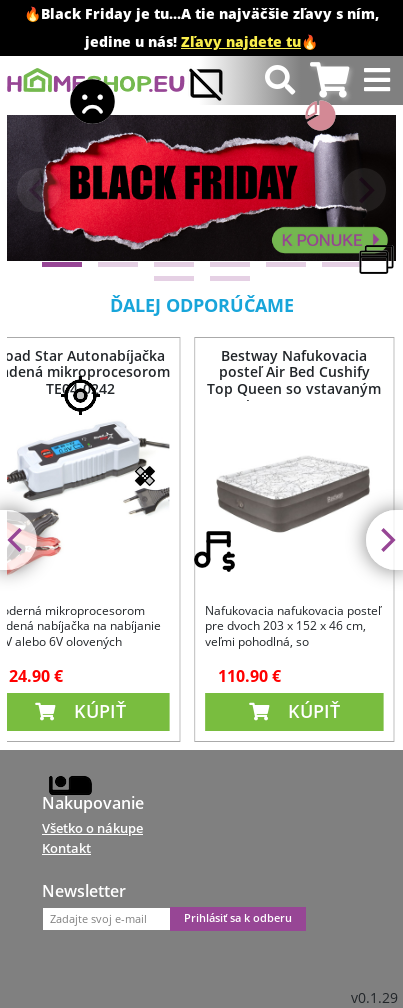  I want to click on indicates browser not supported, so click(206, 83).